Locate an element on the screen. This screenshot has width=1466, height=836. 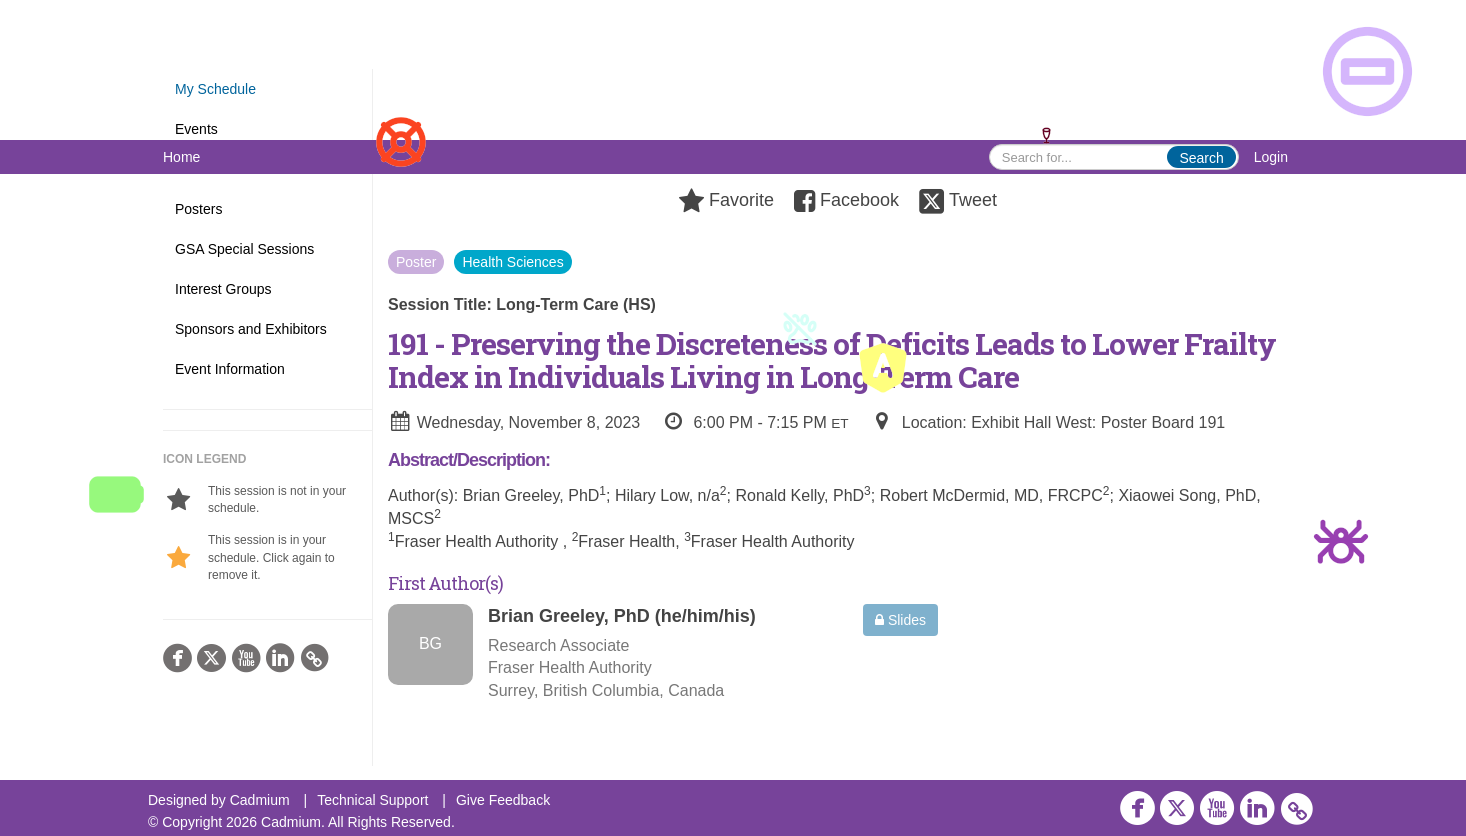
remove or delete an item is located at coordinates (1367, 71).